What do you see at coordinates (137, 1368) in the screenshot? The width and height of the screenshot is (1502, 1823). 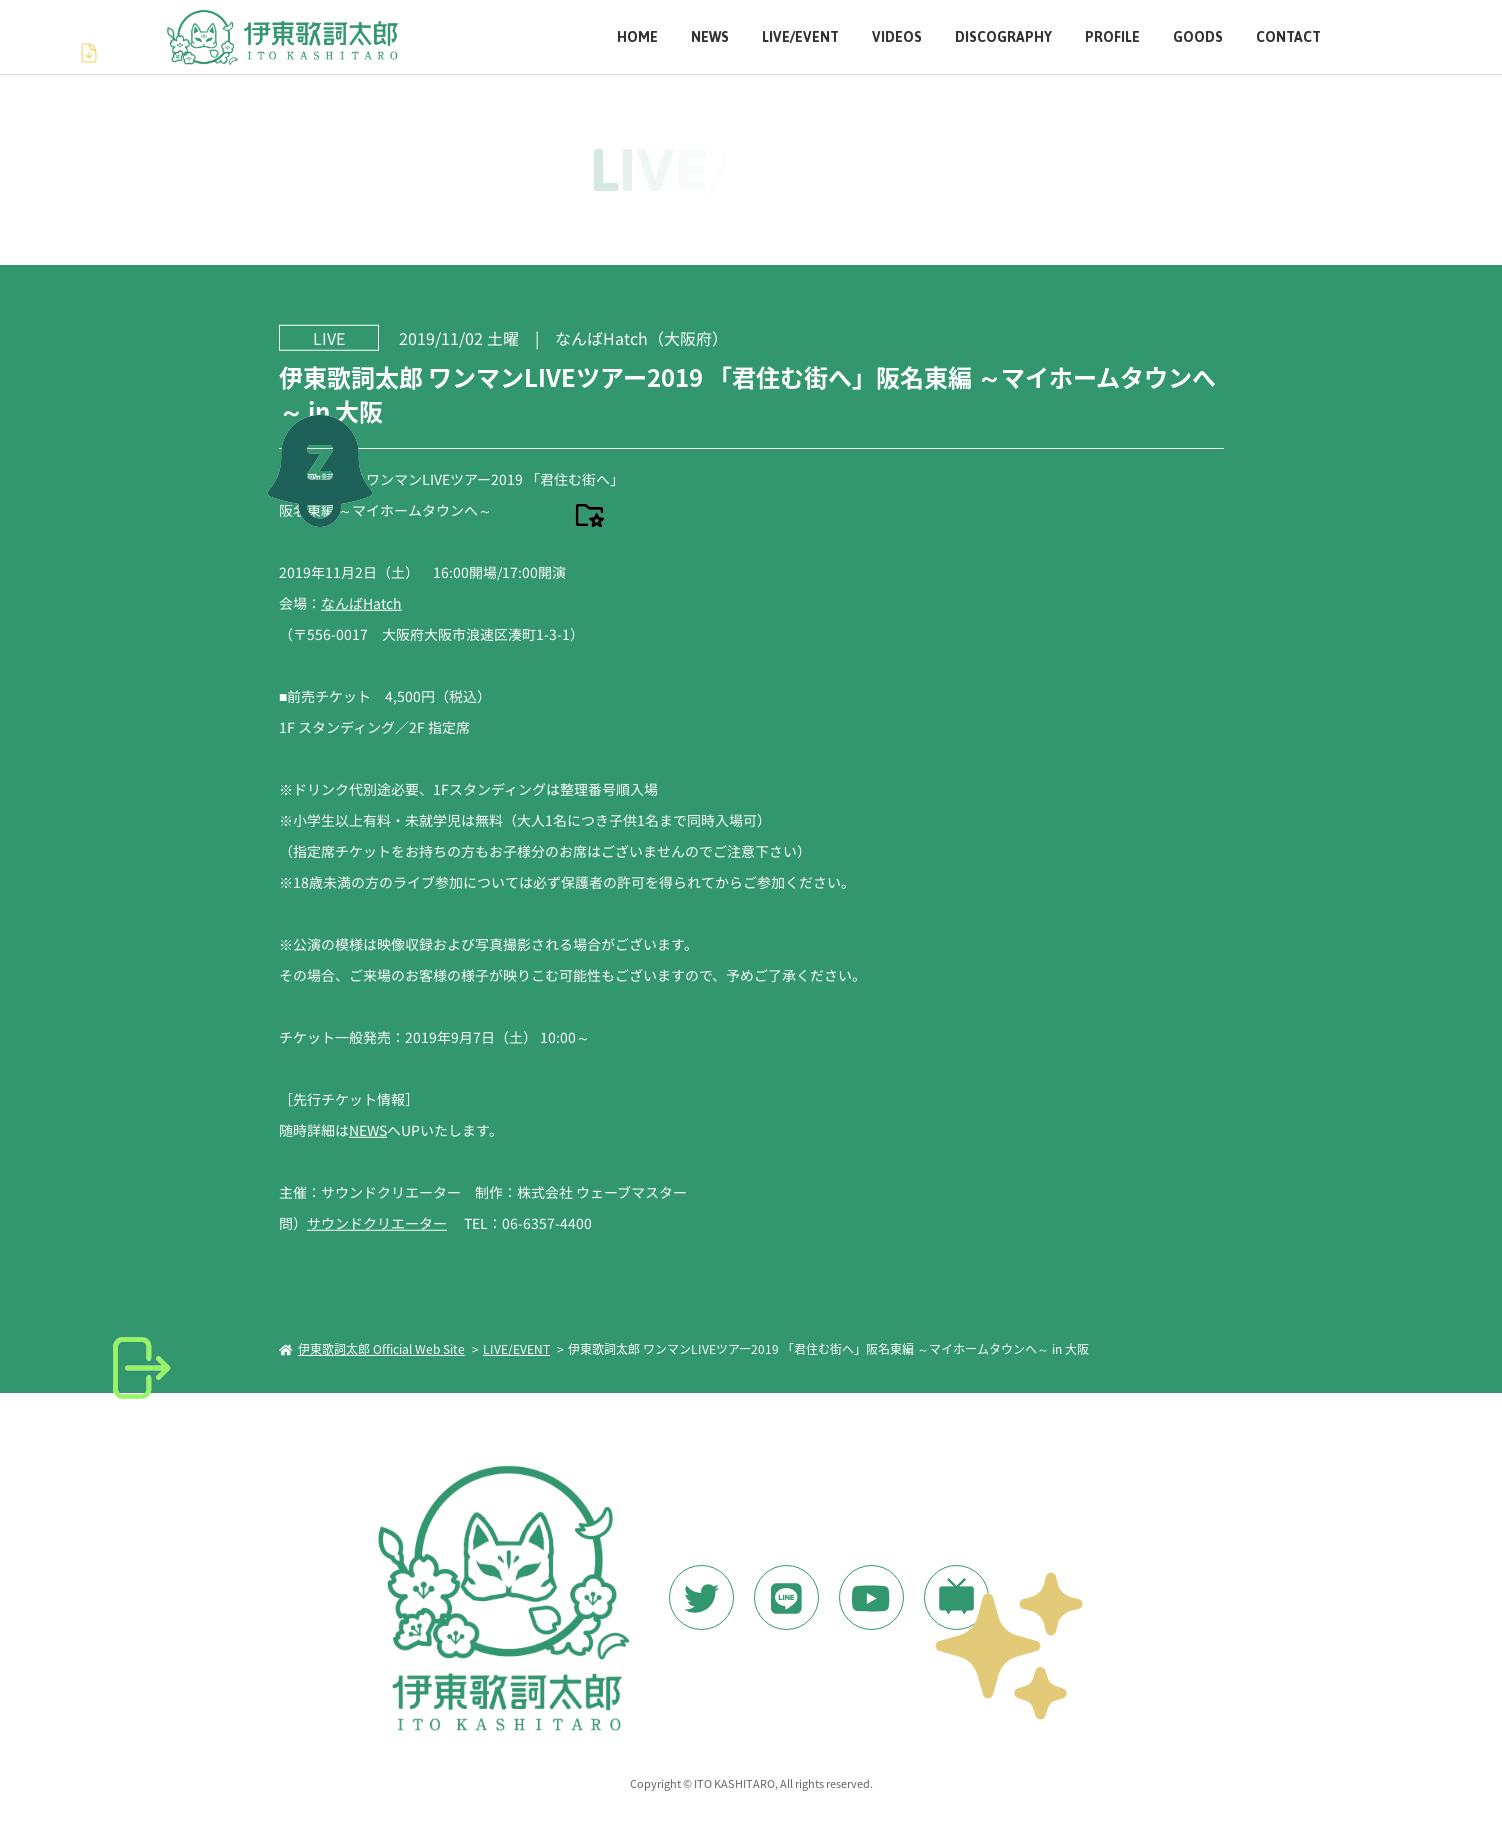 I see `log out of your account` at bounding box center [137, 1368].